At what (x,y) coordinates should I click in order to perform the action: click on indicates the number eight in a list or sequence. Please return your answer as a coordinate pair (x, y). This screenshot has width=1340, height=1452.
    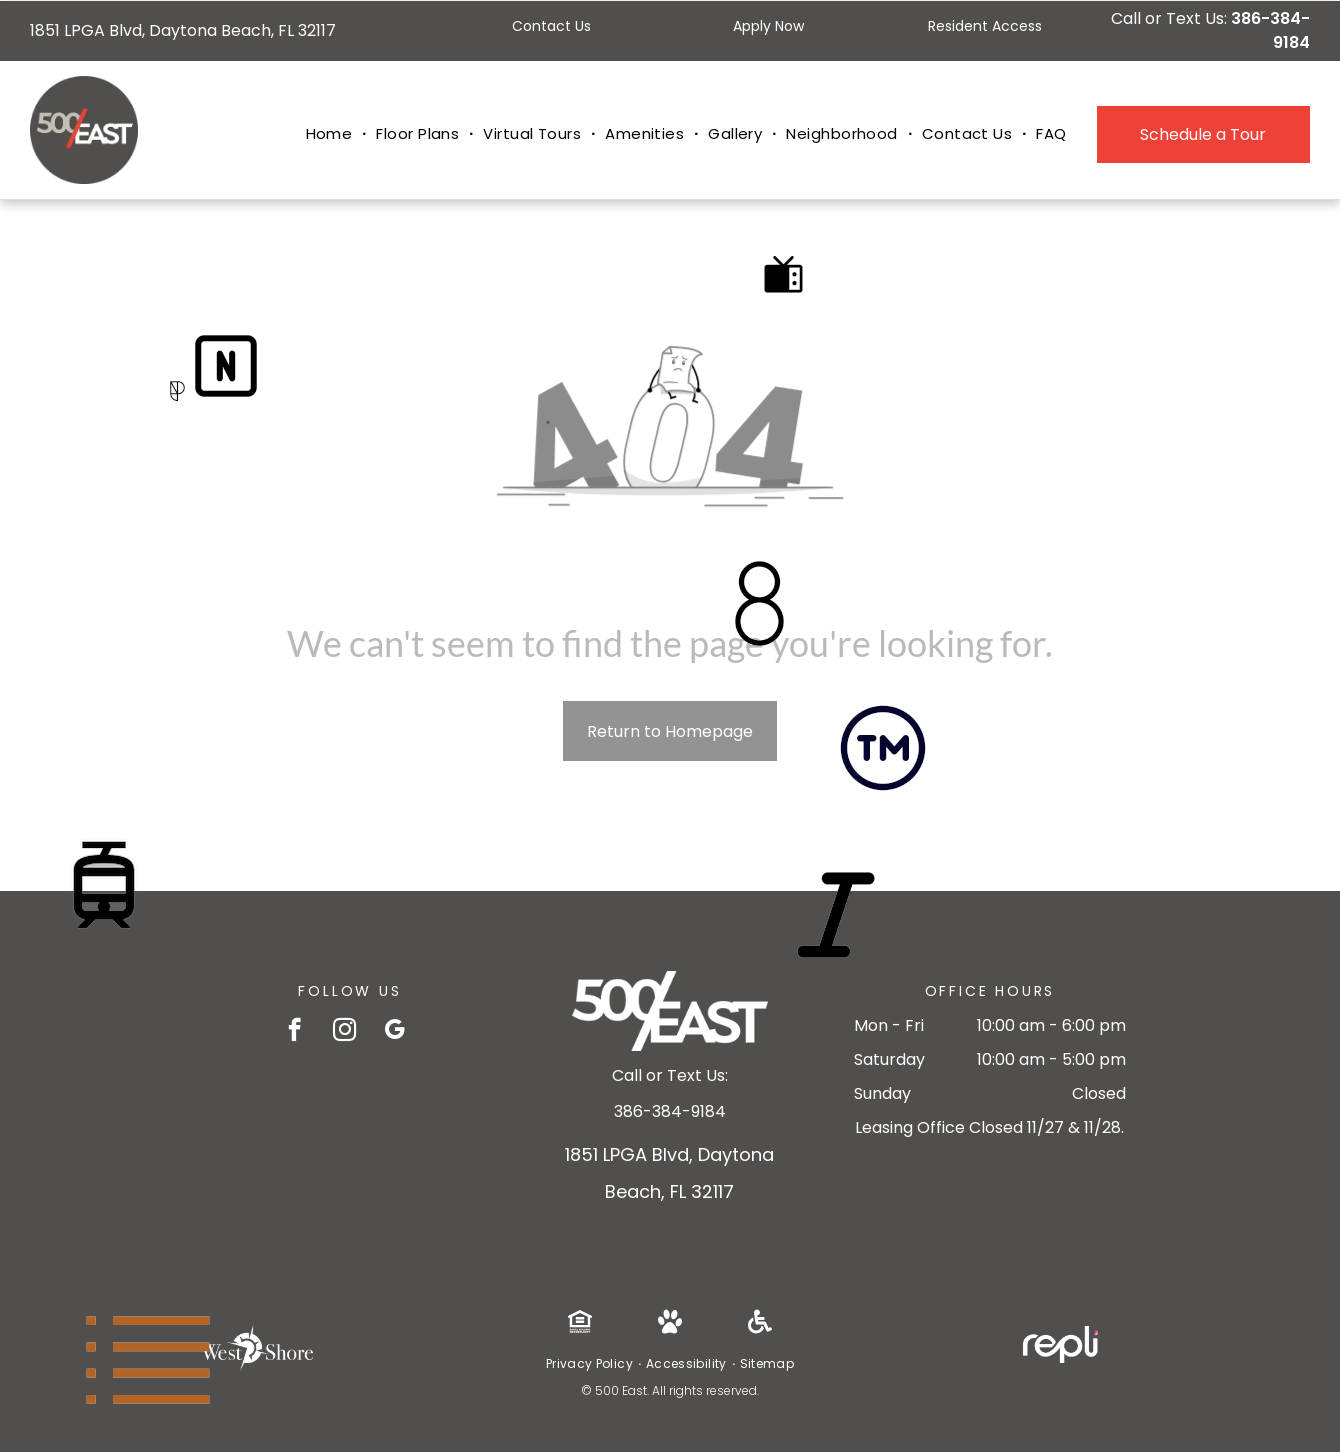
    Looking at the image, I should click on (759, 603).